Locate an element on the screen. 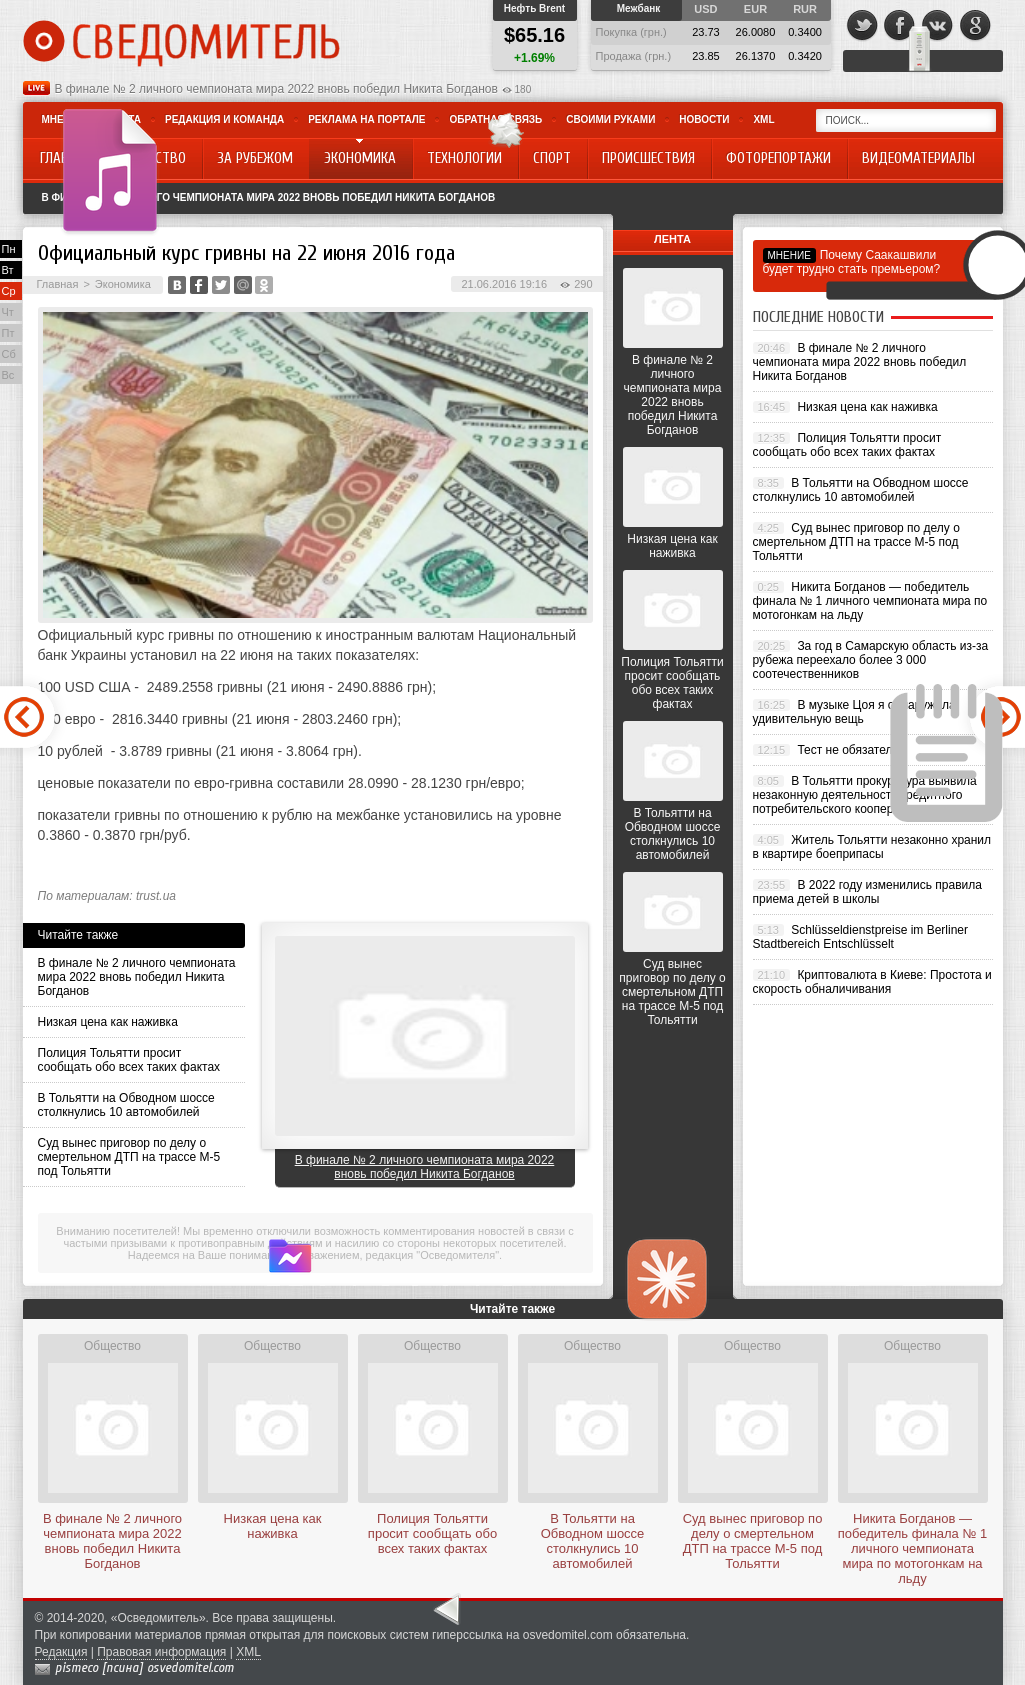  open text editor application is located at coordinates (942, 753).